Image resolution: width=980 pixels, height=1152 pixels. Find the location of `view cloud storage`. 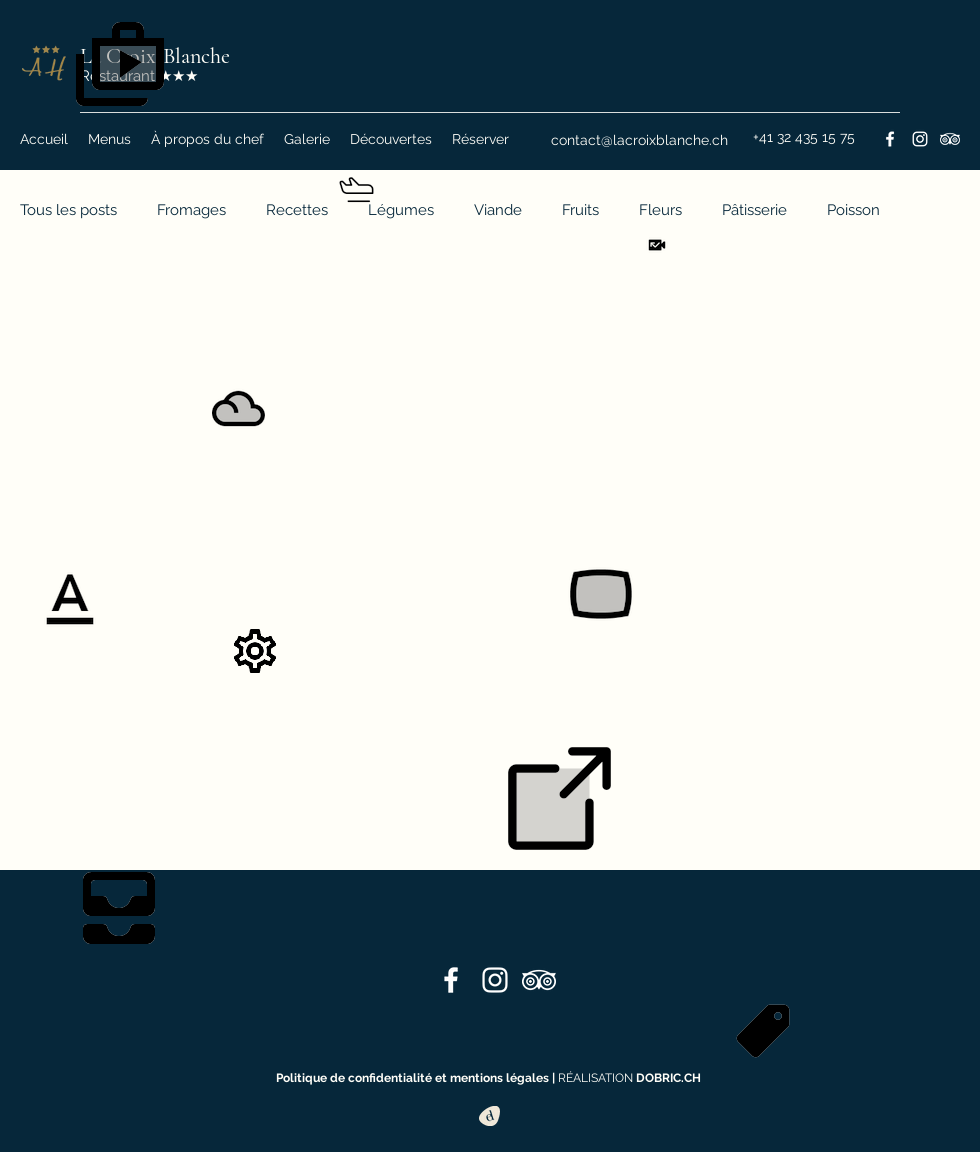

view cloud storage is located at coordinates (238, 408).